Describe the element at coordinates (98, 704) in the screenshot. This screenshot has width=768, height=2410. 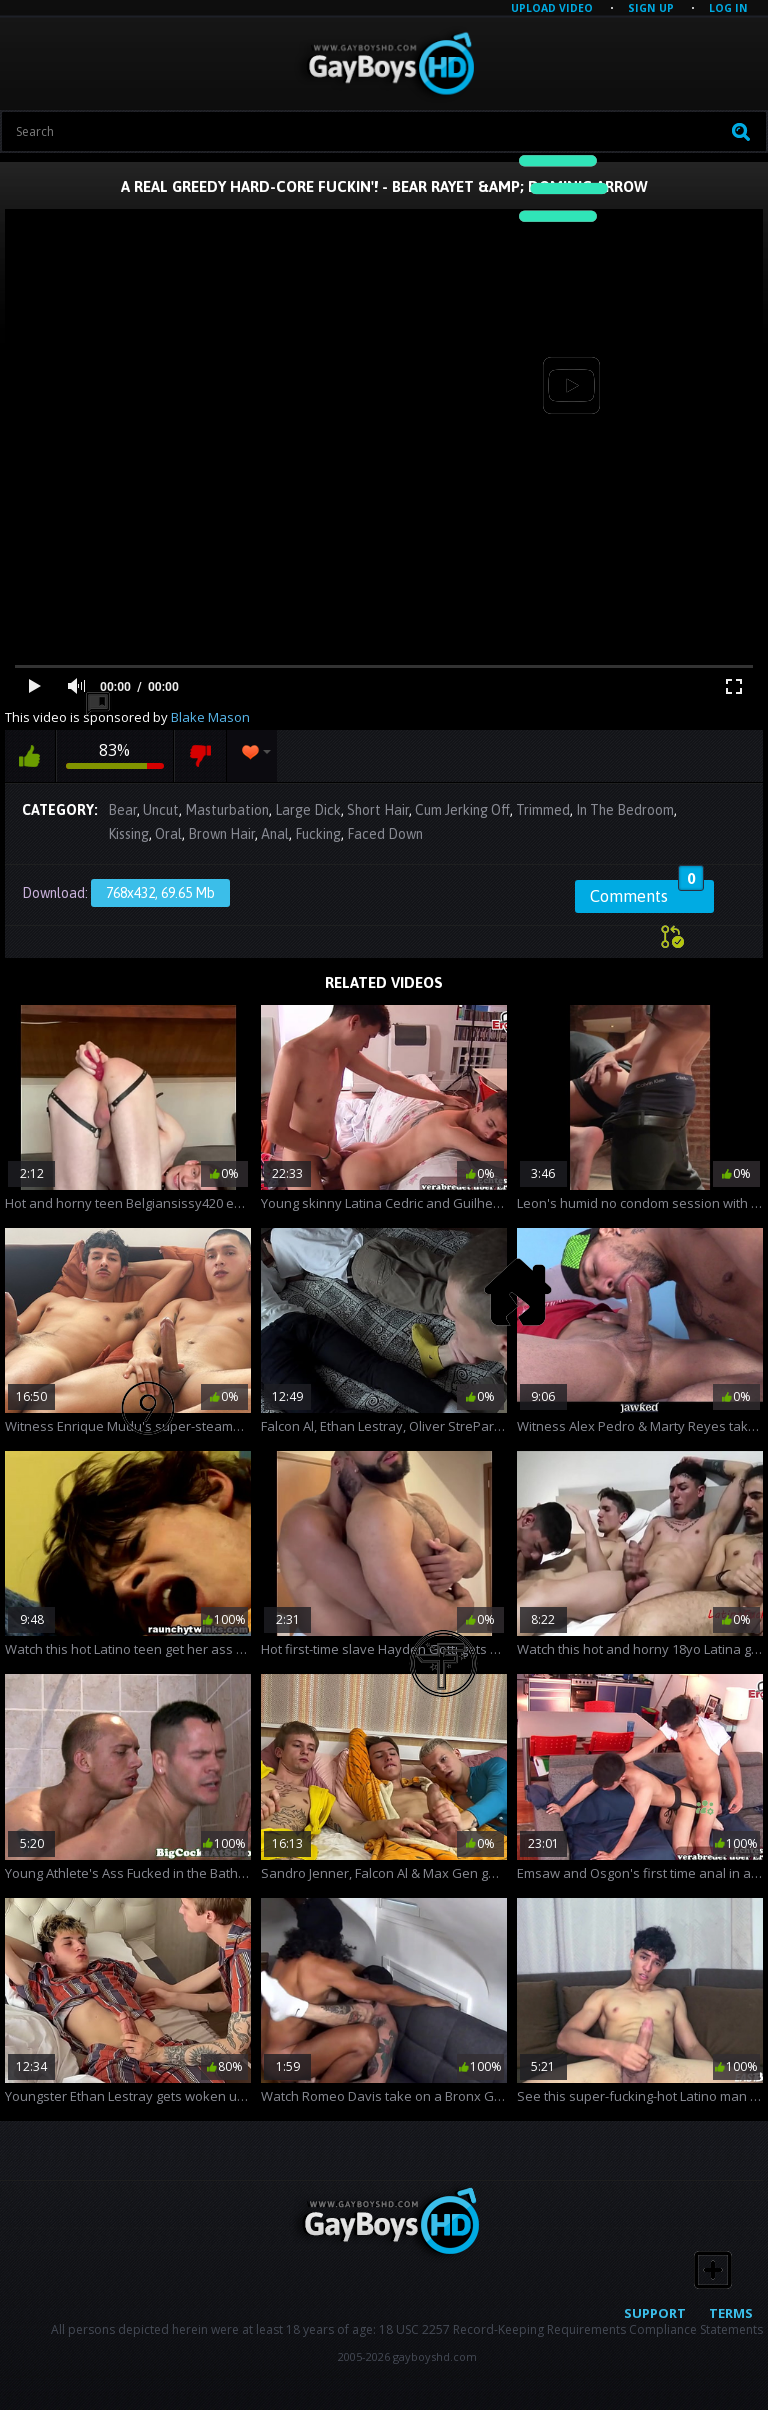
I see `access your saved messages` at that location.